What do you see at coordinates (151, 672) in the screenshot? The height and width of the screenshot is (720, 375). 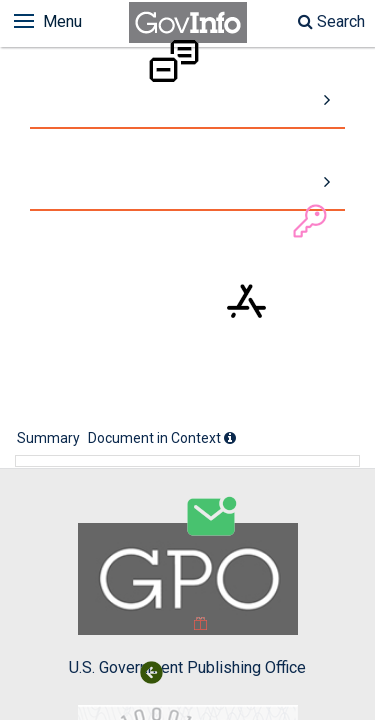 I see `go back to the previous page` at bounding box center [151, 672].